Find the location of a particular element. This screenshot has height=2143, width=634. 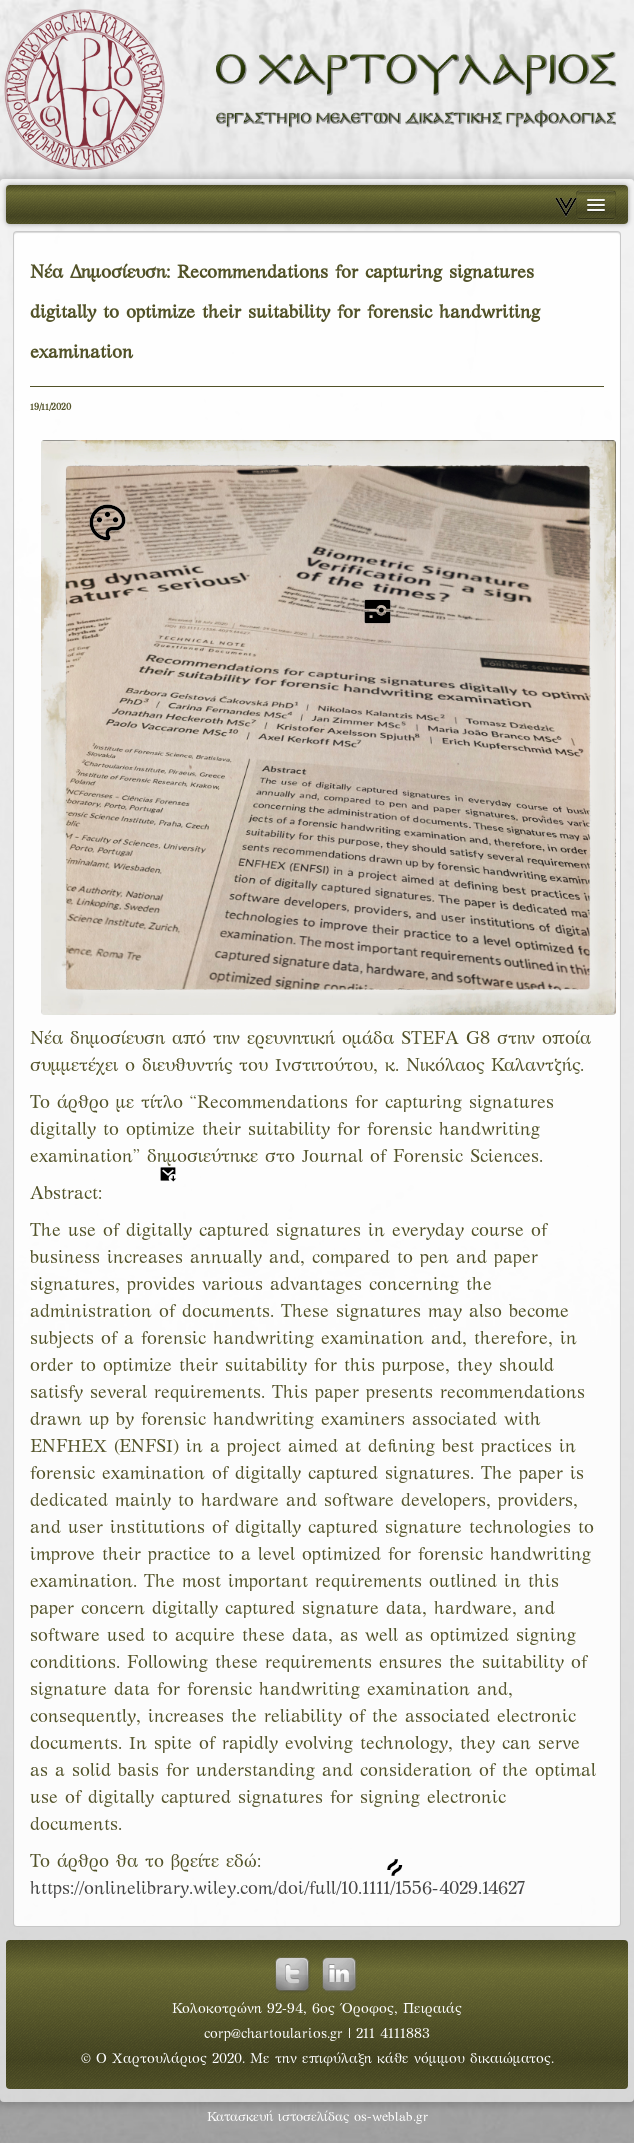

hotjar analytics and feedback tool logo is located at coordinates (394, 1867).